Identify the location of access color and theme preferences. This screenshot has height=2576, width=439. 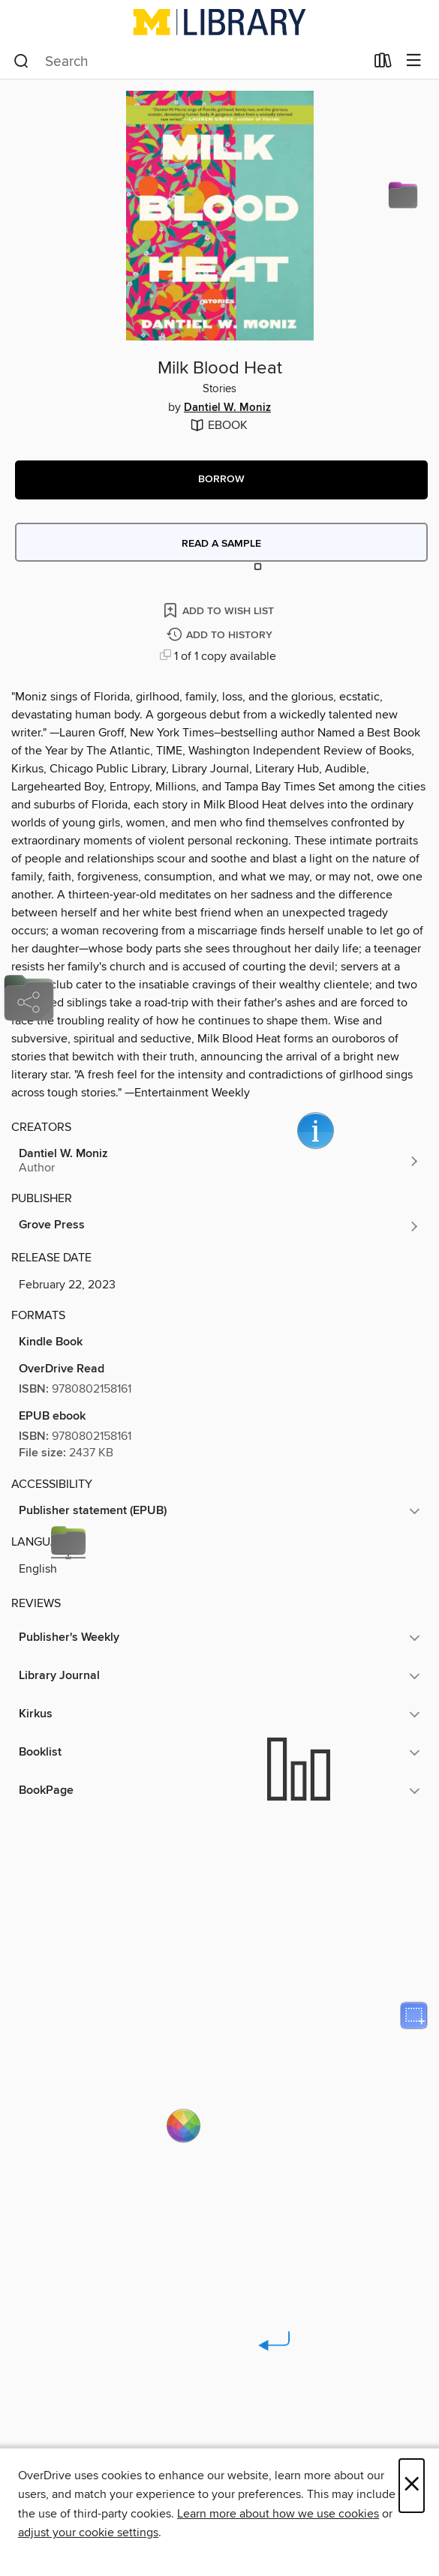
(183, 2125).